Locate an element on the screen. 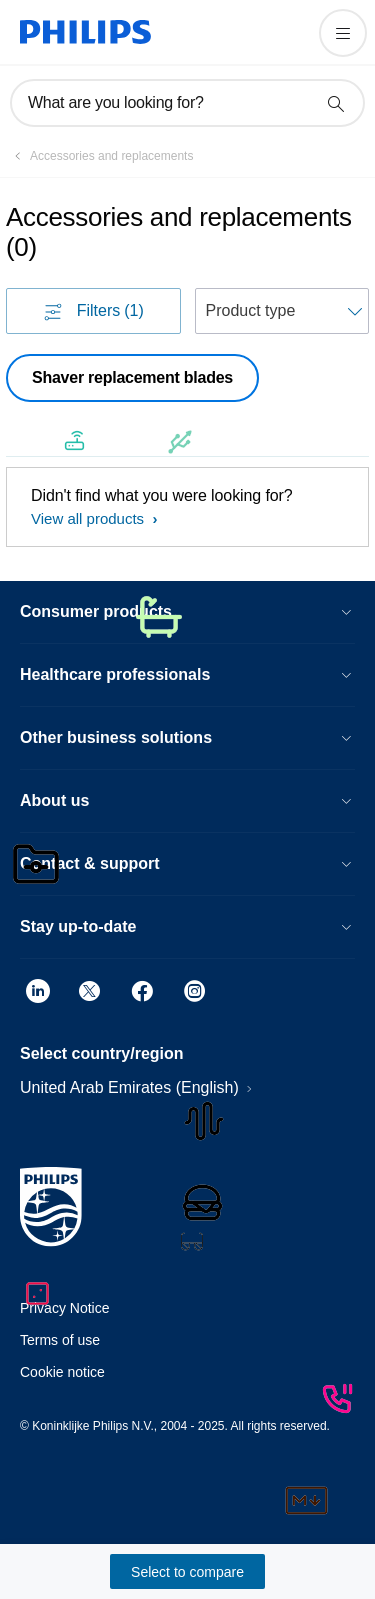  format text using markdown is located at coordinates (306, 1500).